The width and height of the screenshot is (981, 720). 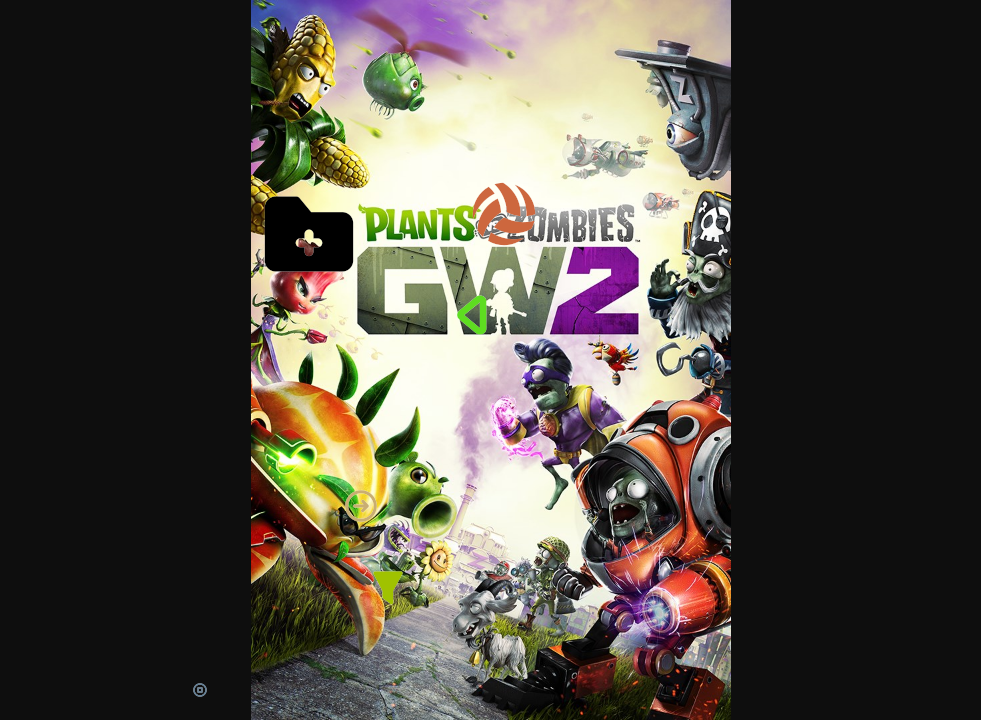 What do you see at coordinates (388, 586) in the screenshot?
I see `filter results or content` at bounding box center [388, 586].